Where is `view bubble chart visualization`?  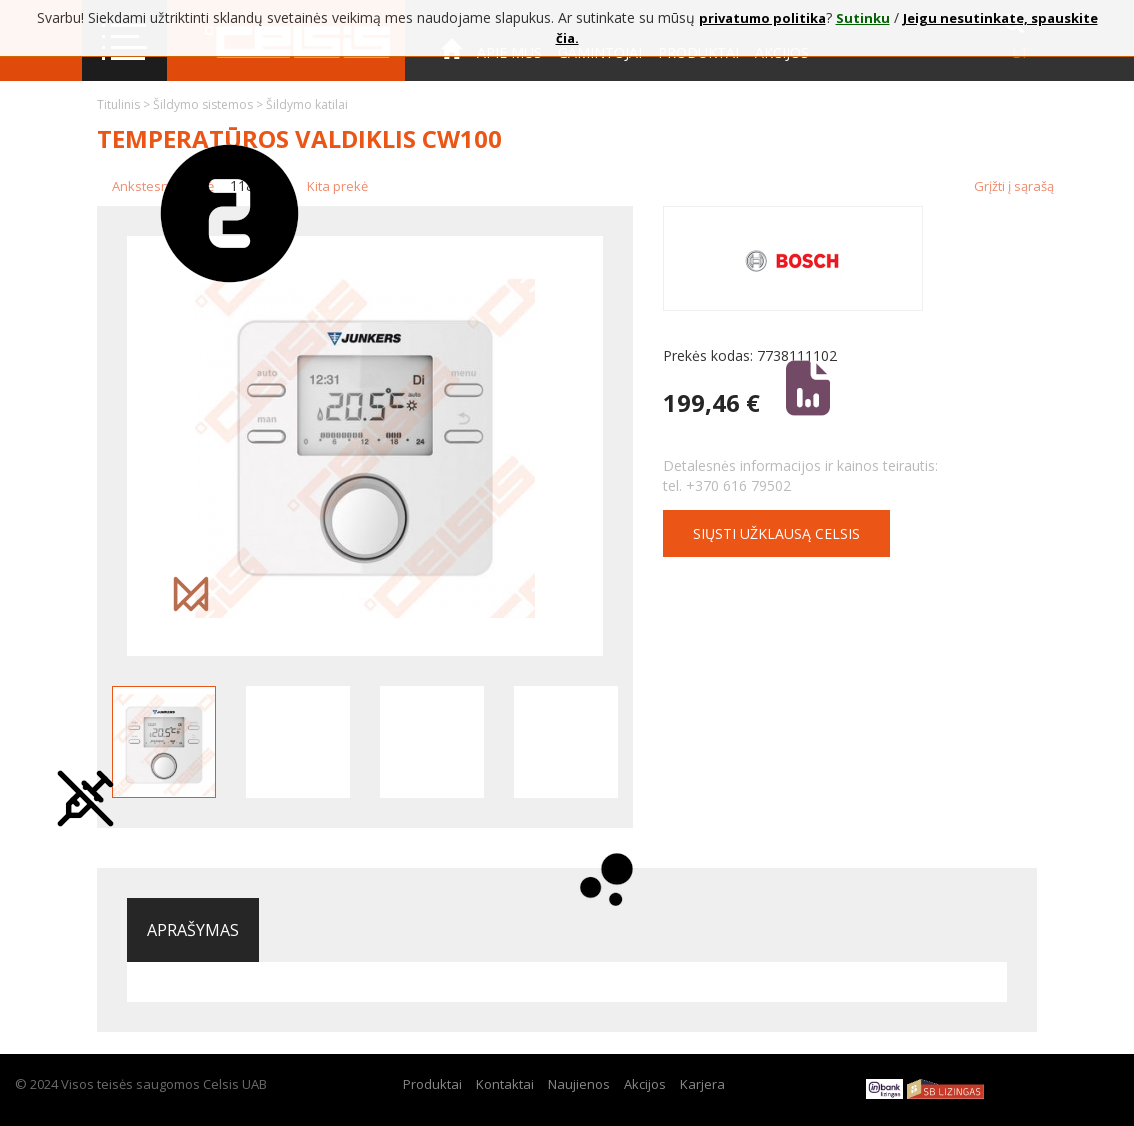
view bubble chart visualization is located at coordinates (606, 879).